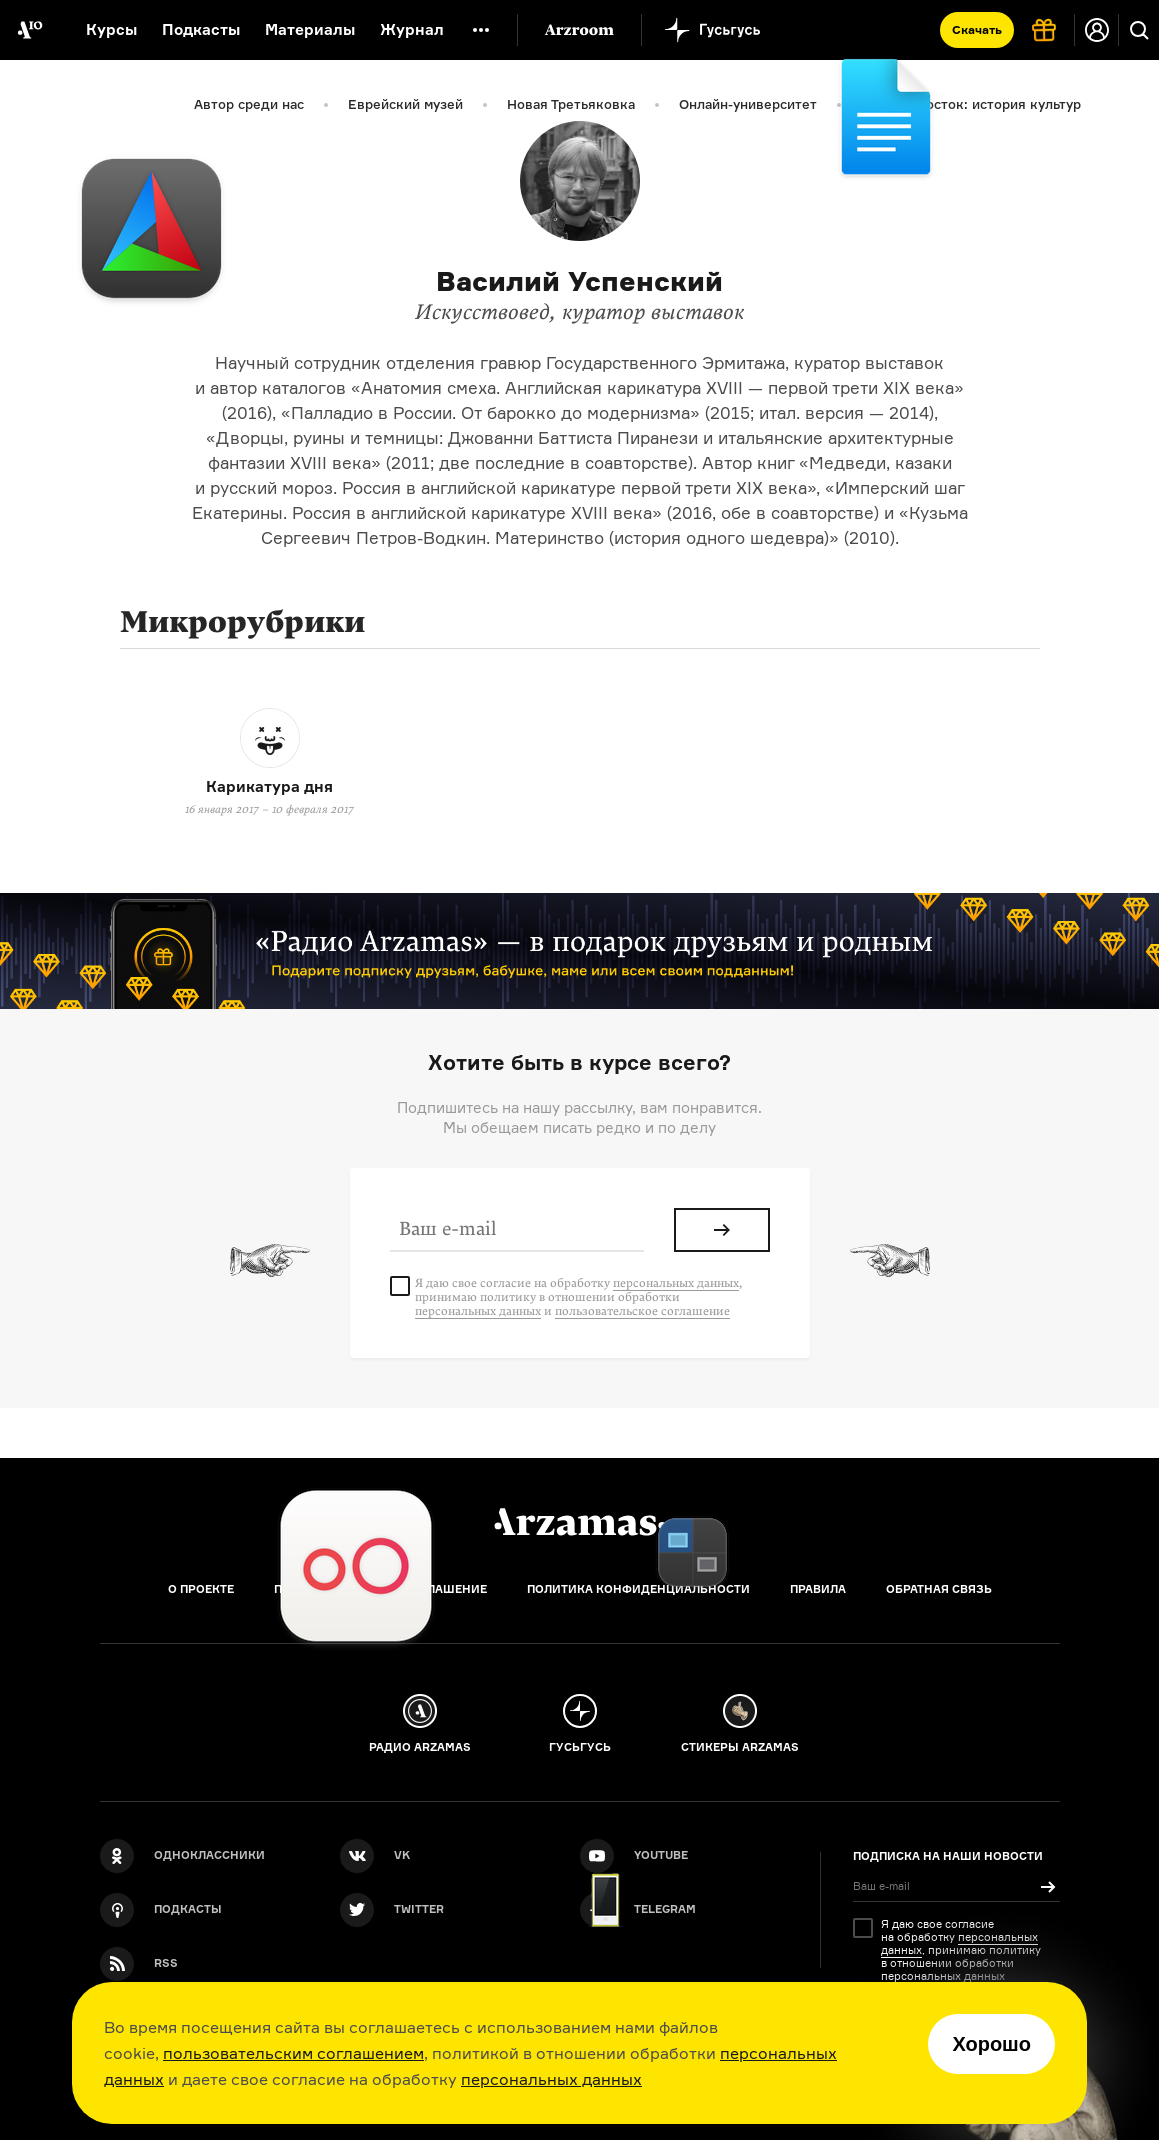 The height and width of the screenshot is (2140, 1159). I want to click on launch genymotion android emulator, so click(356, 1566).